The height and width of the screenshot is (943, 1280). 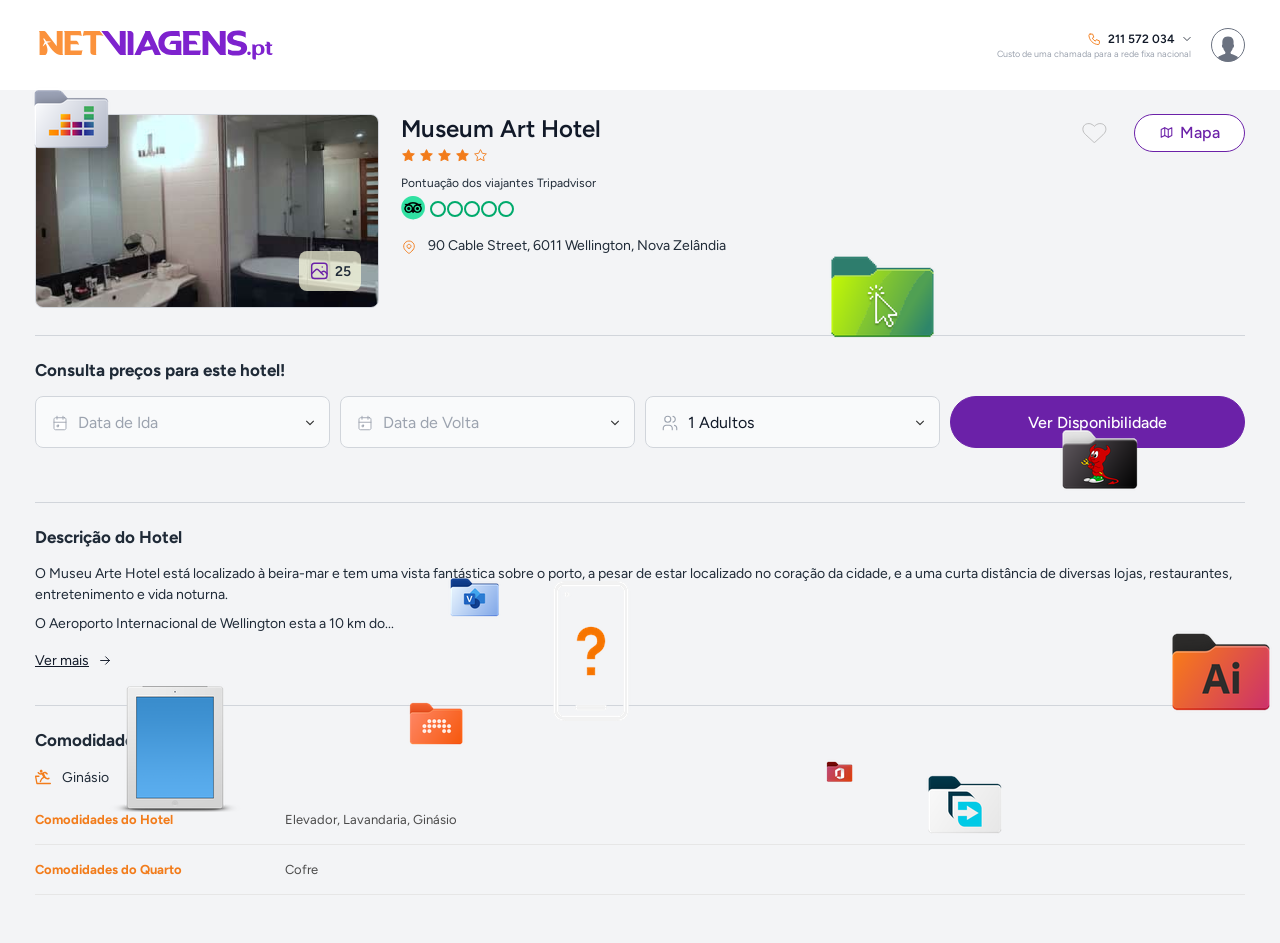 I want to click on folder containing cursor or pointer assets, so click(x=882, y=299).